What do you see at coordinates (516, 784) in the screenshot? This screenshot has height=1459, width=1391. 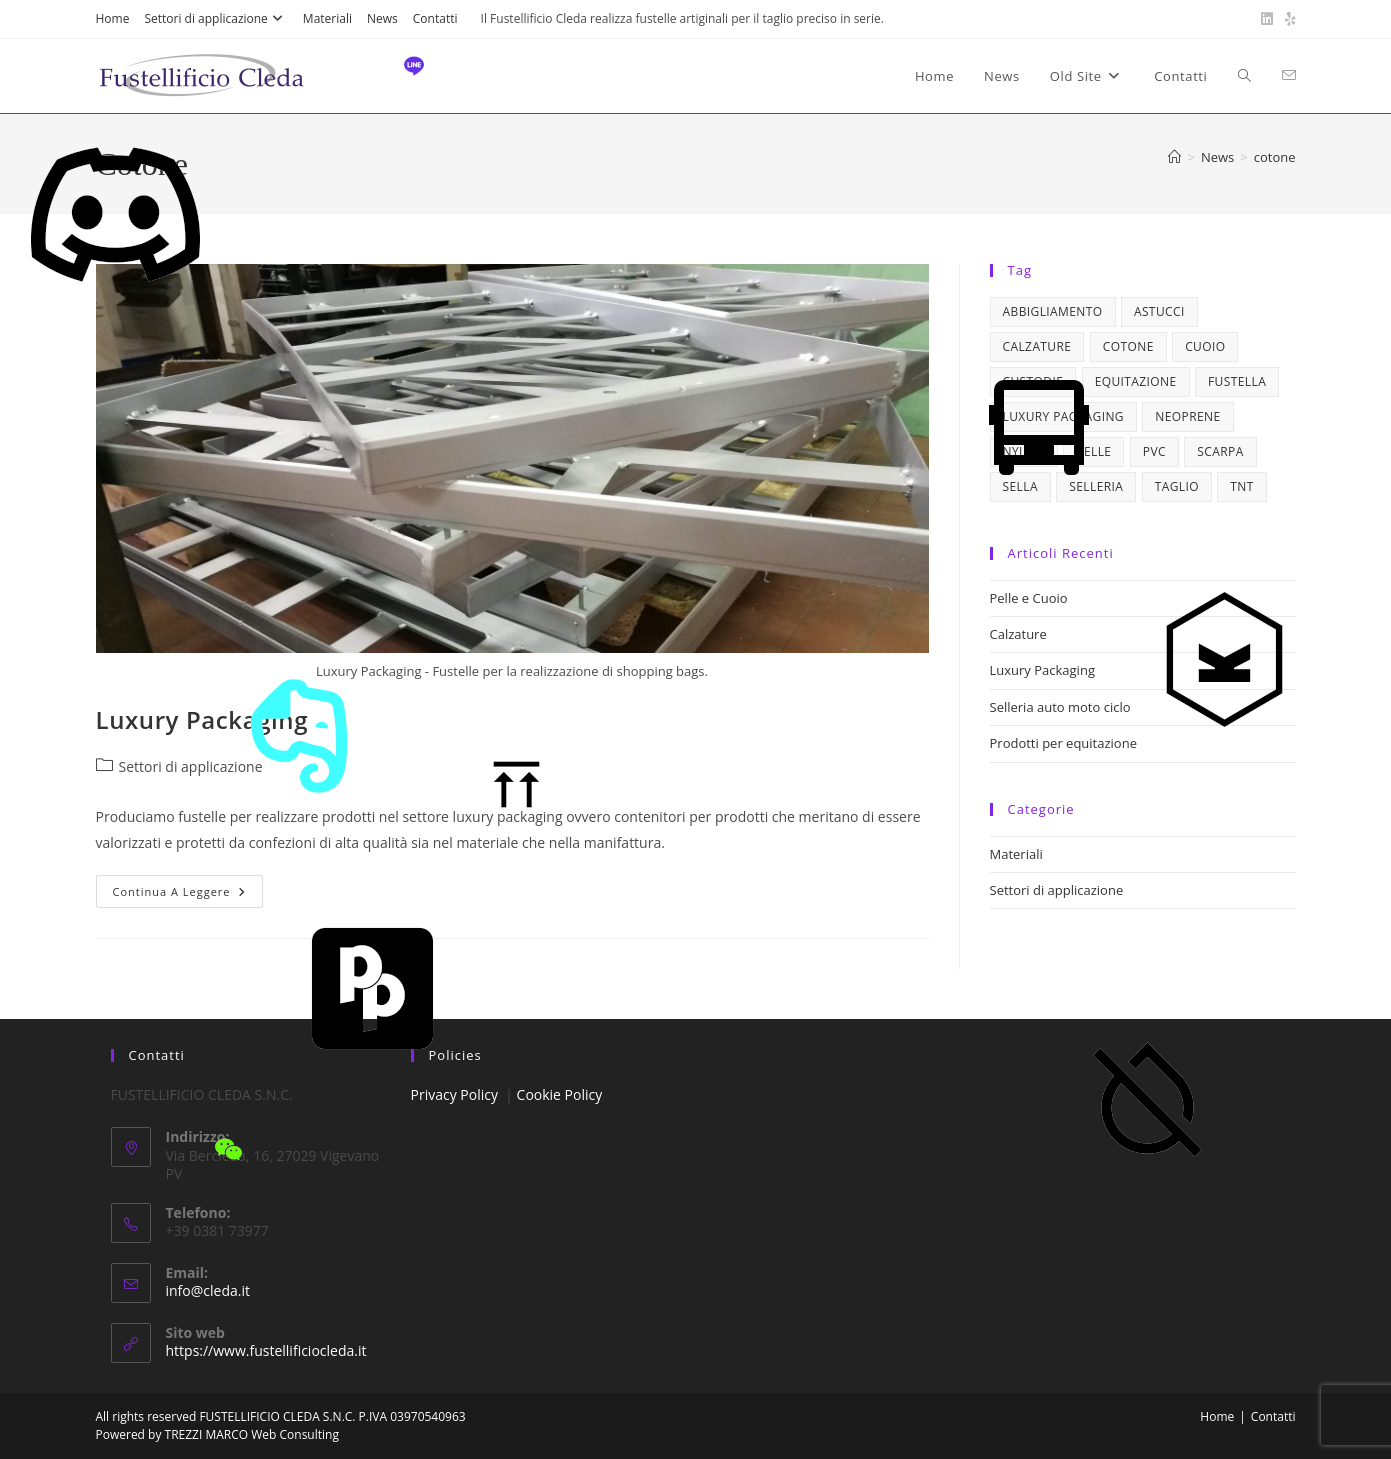 I see `align selected content to the top edge` at bounding box center [516, 784].